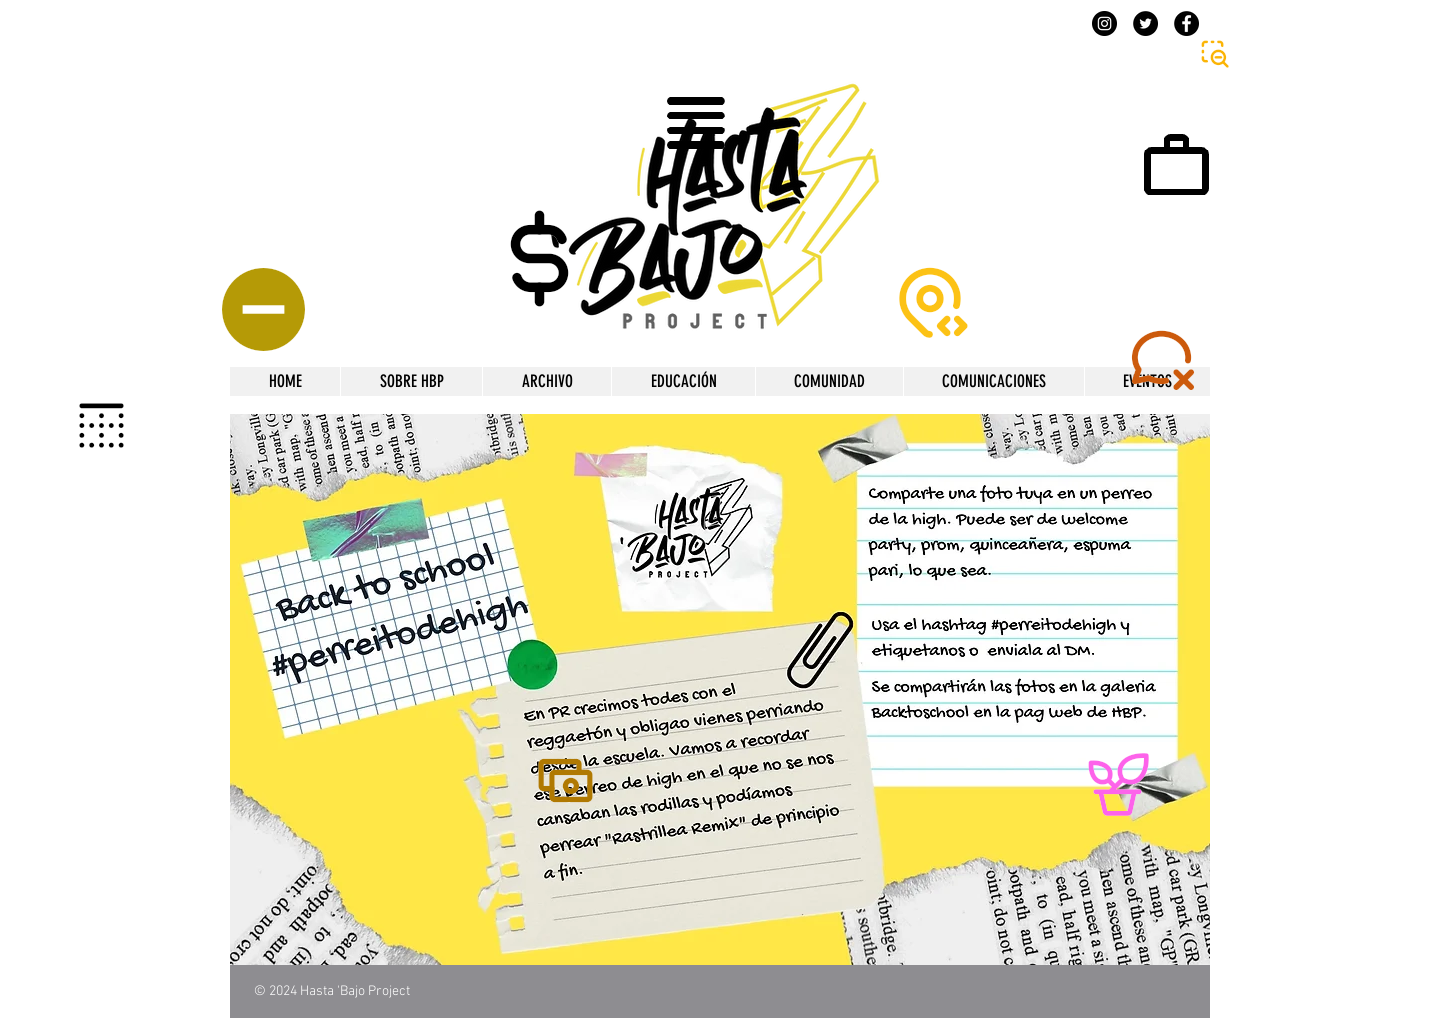 This screenshot has height=1018, width=1440. What do you see at coordinates (263, 309) in the screenshot?
I see `remove an item from a list` at bounding box center [263, 309].